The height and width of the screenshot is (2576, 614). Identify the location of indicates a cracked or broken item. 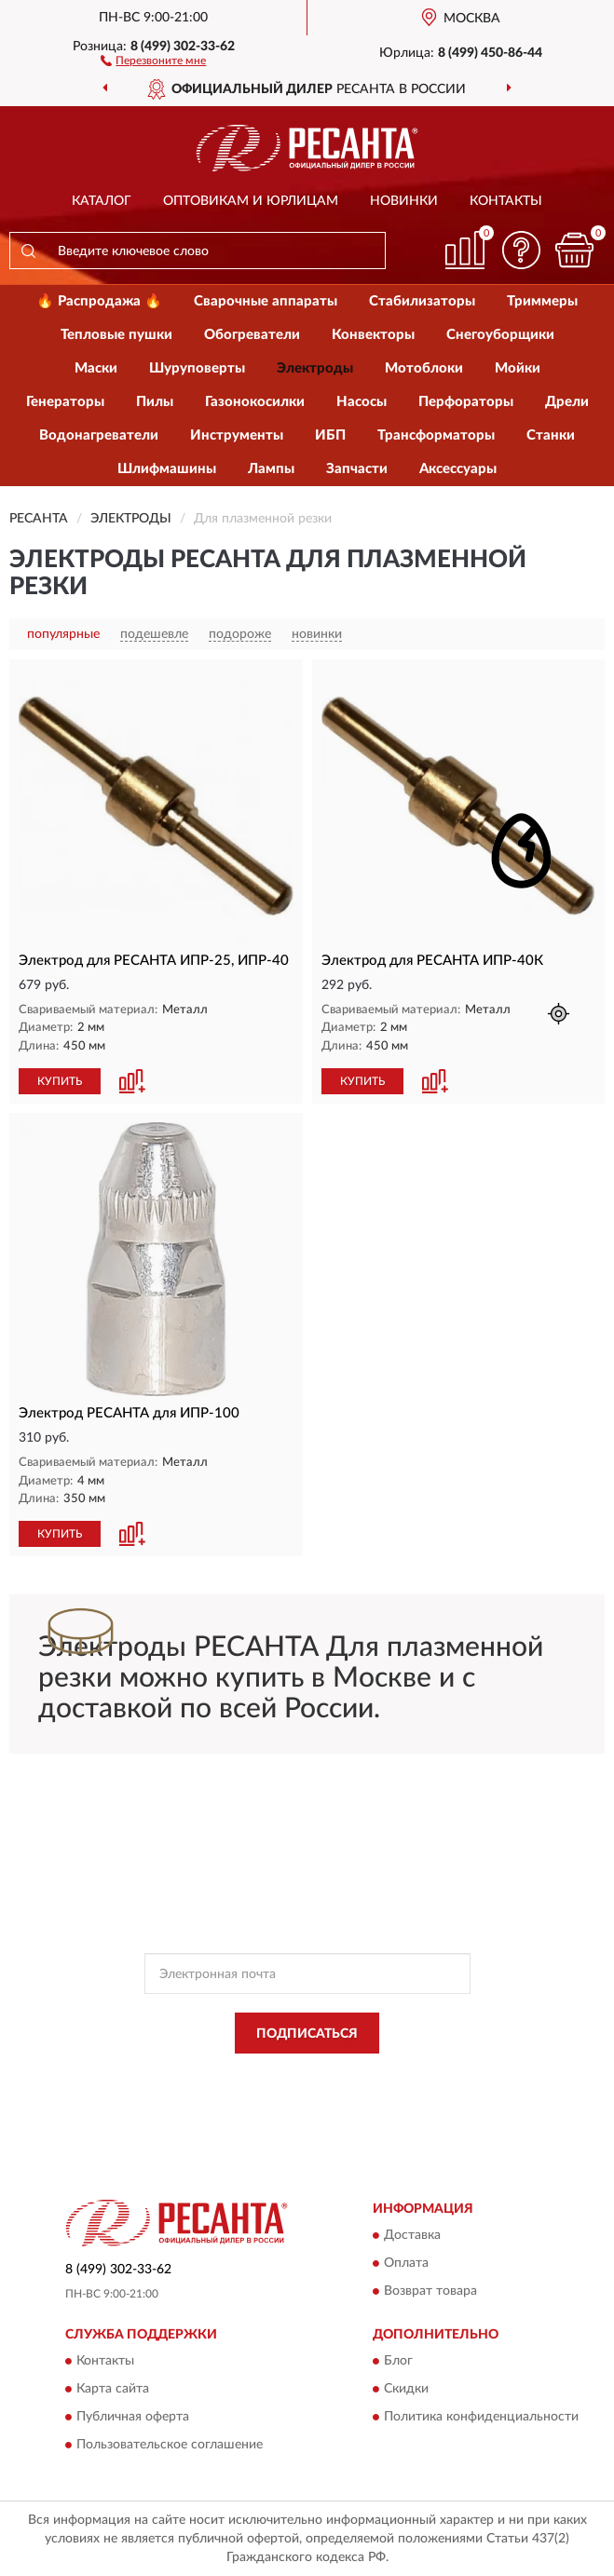
(521, 850).